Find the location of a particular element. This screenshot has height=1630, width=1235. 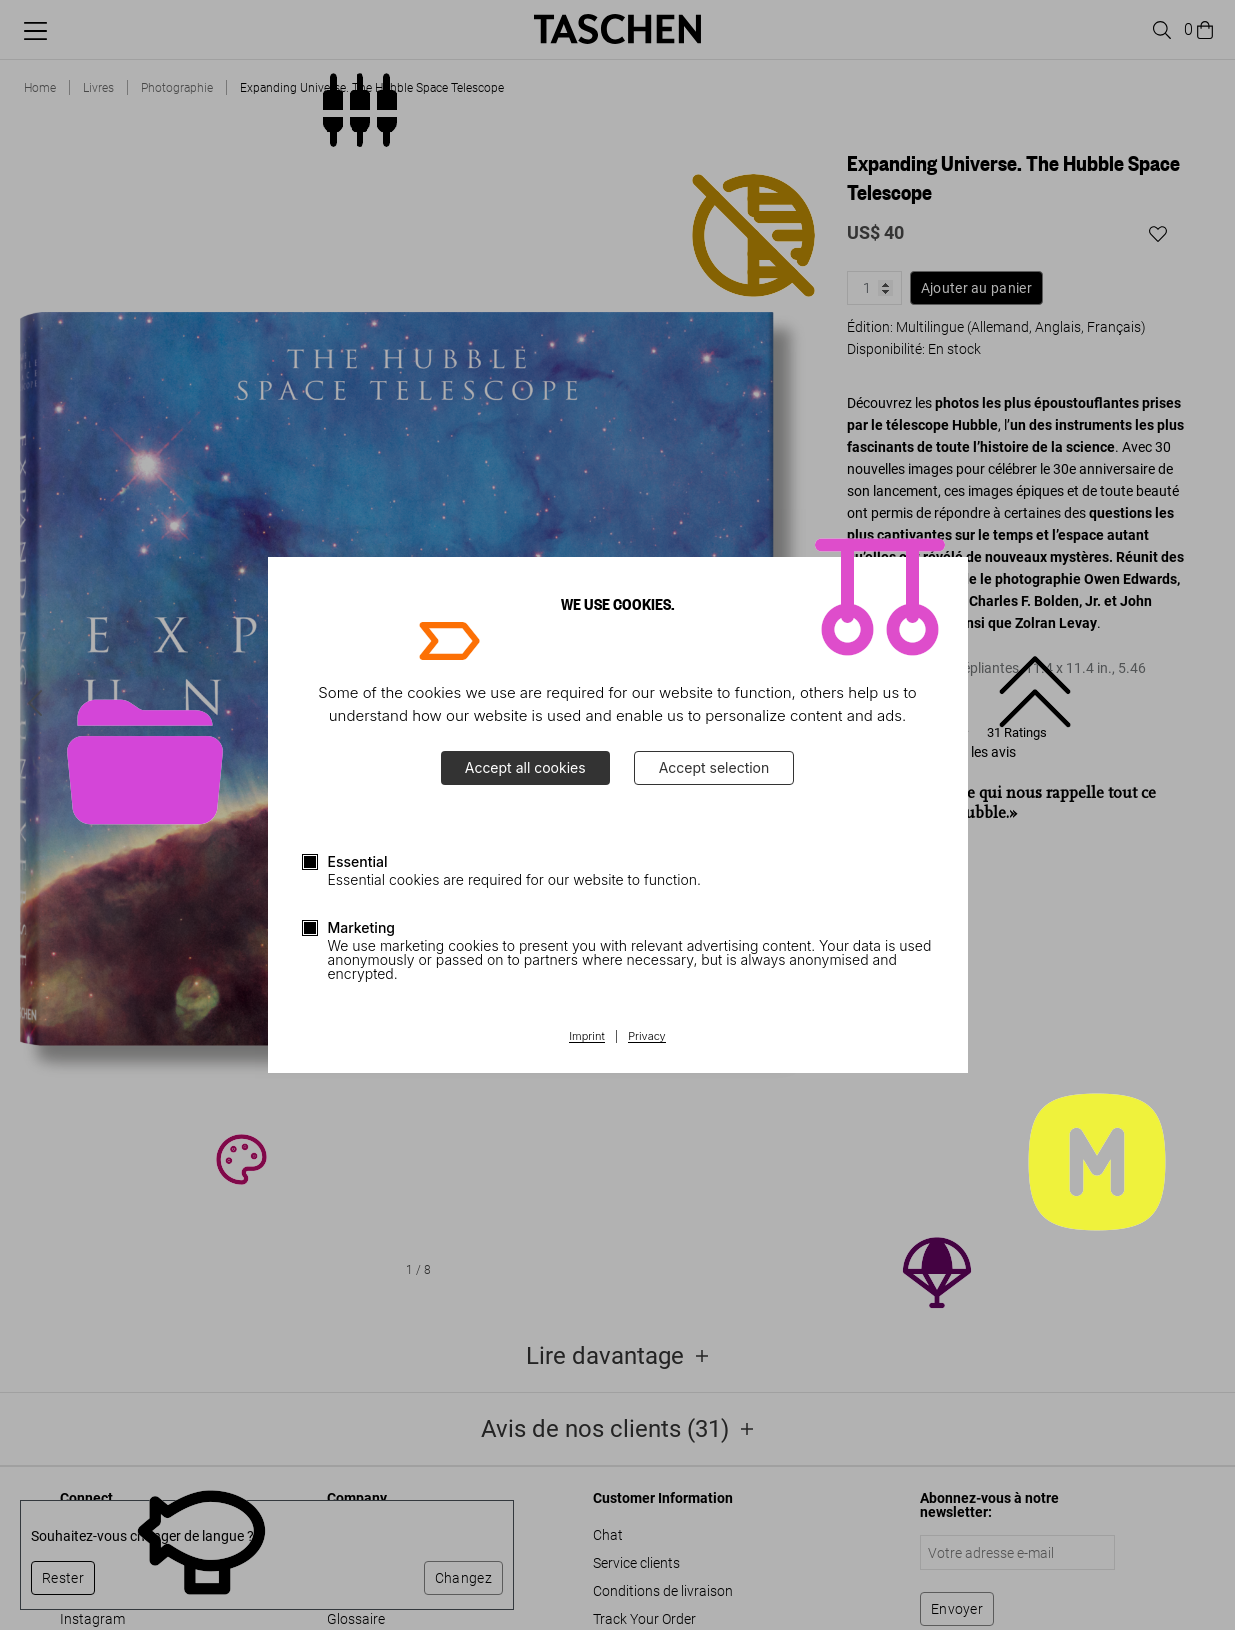

access audio/video input settings is located at coordinates (360, 110).